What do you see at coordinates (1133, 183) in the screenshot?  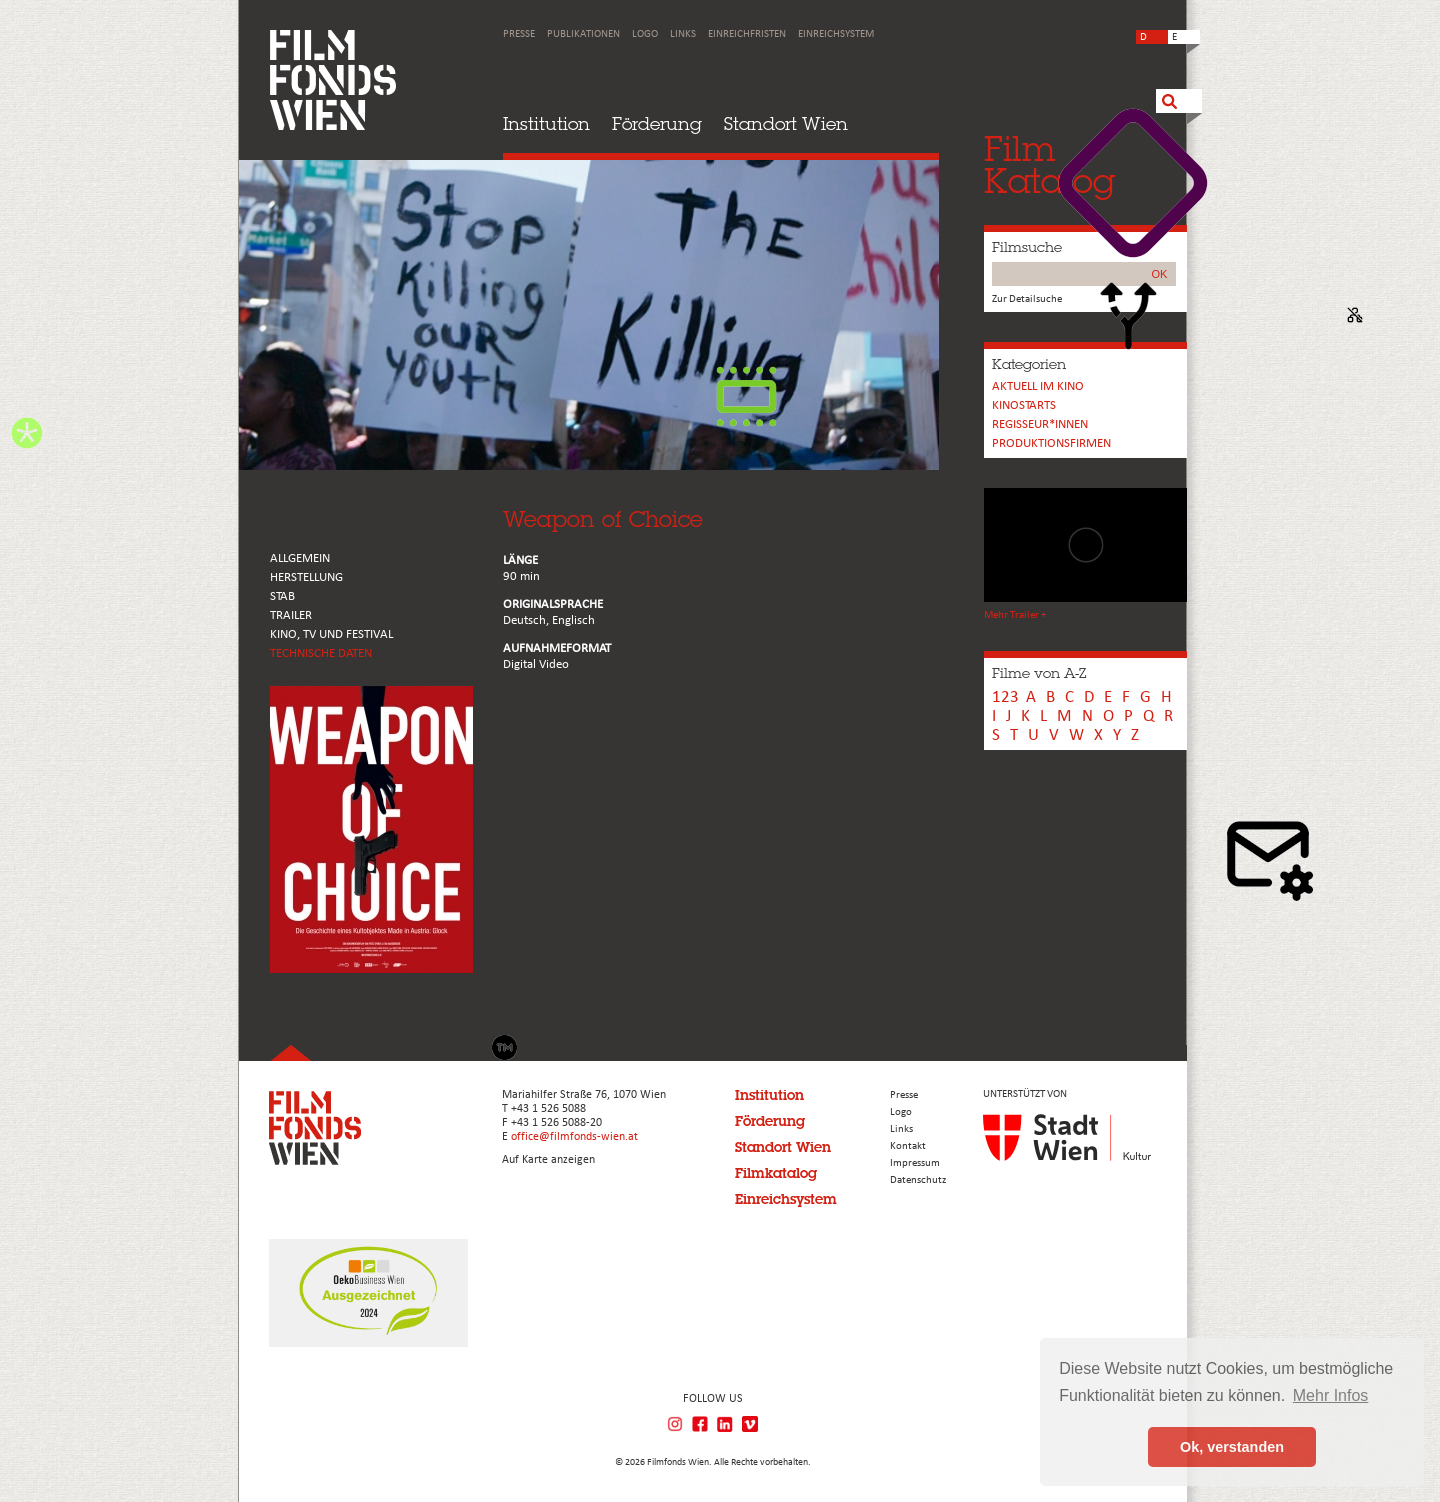 I see `indicates premium or VIP membership status` at bounding box center [1133, 183].